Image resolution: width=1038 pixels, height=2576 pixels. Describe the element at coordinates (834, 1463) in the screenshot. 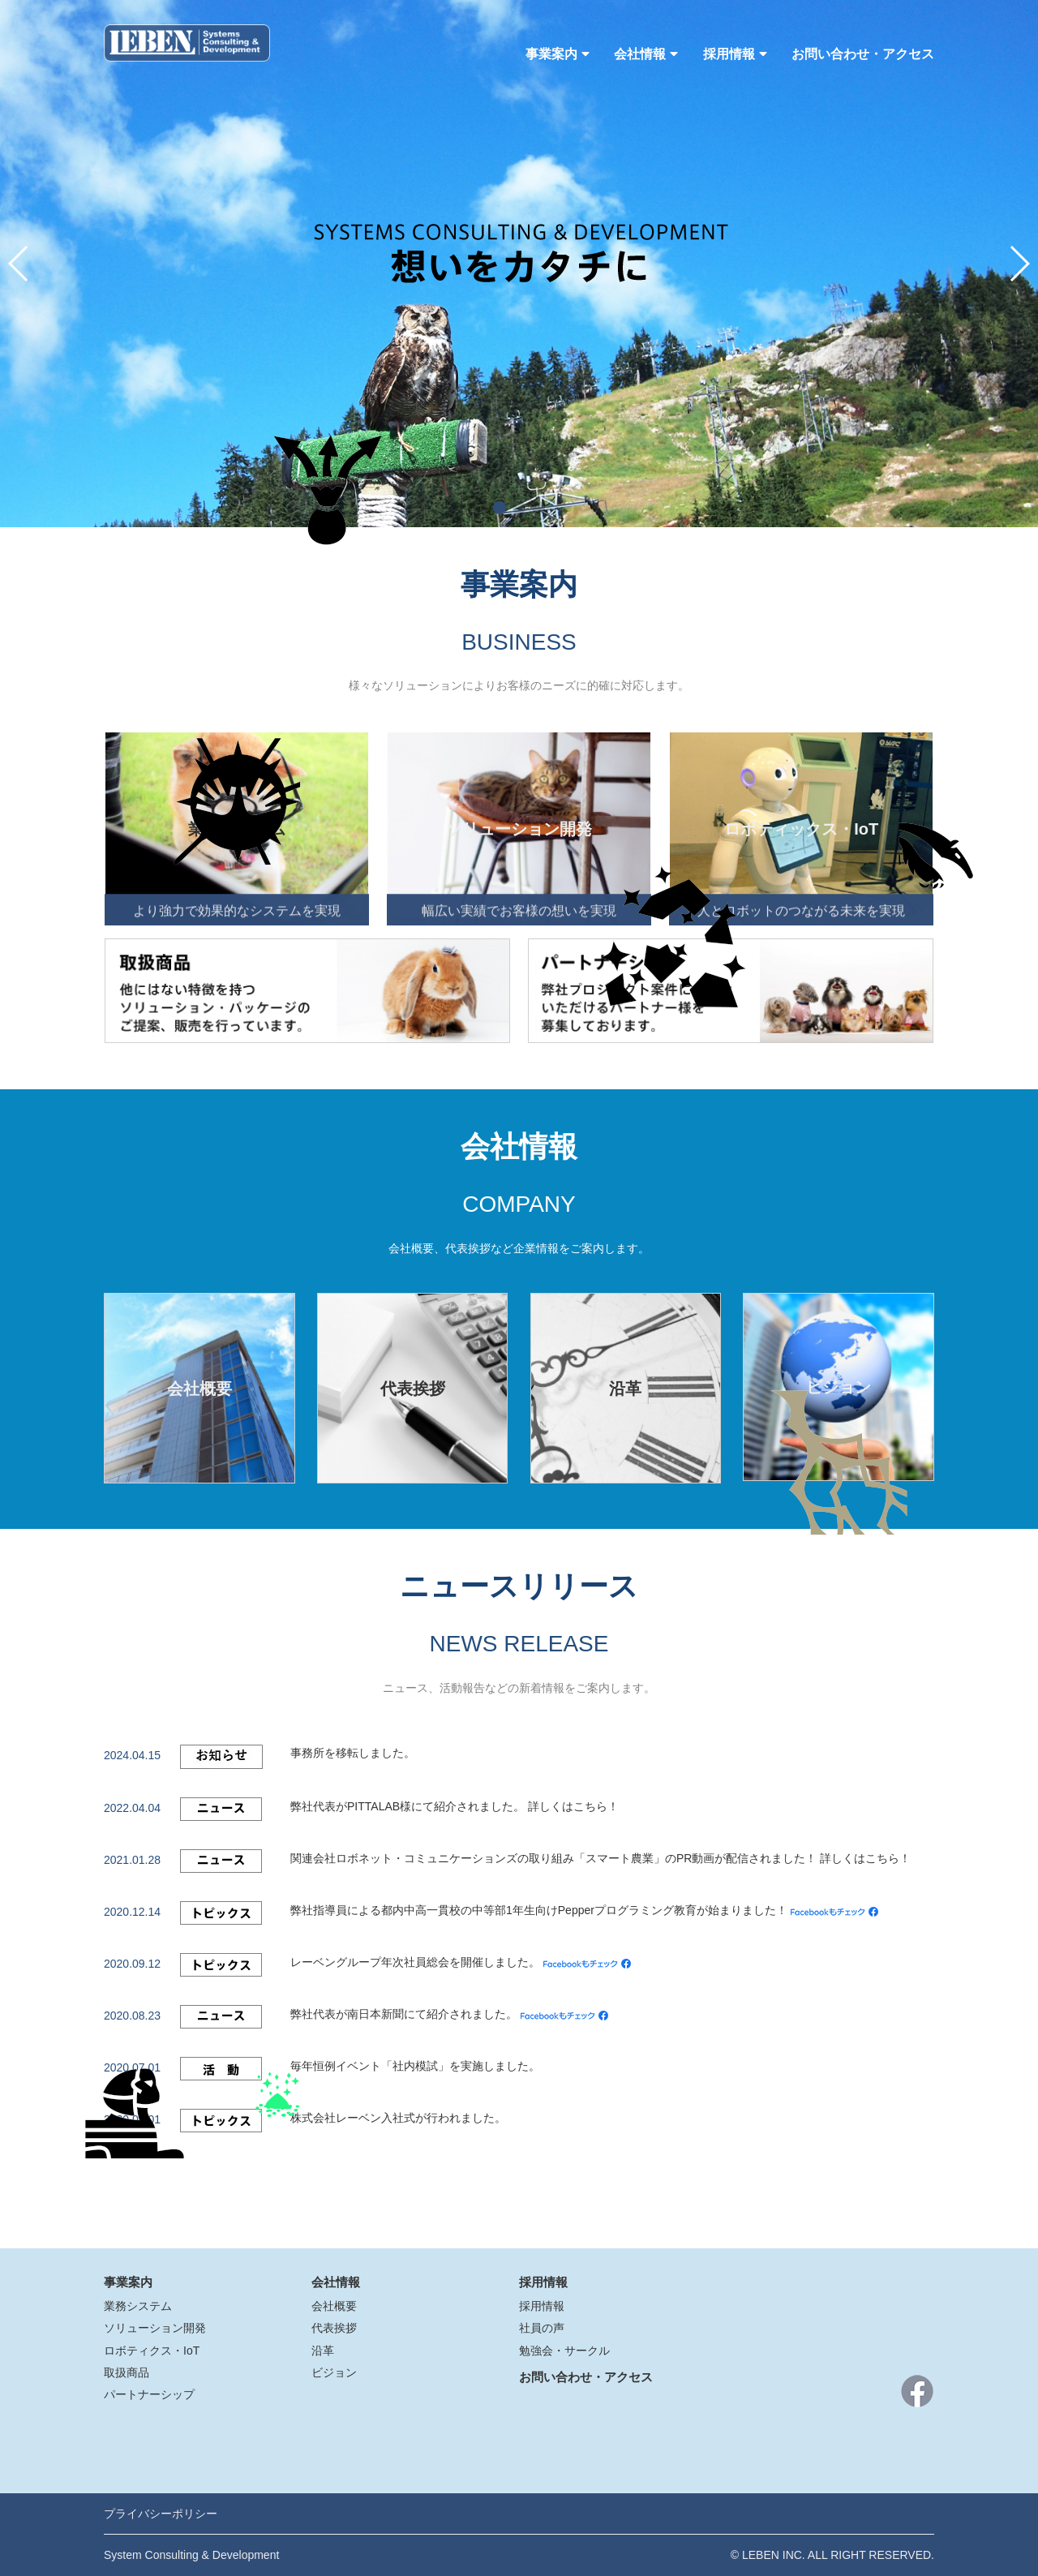

I see `indicates lightning or electrical damage effect` at that location.